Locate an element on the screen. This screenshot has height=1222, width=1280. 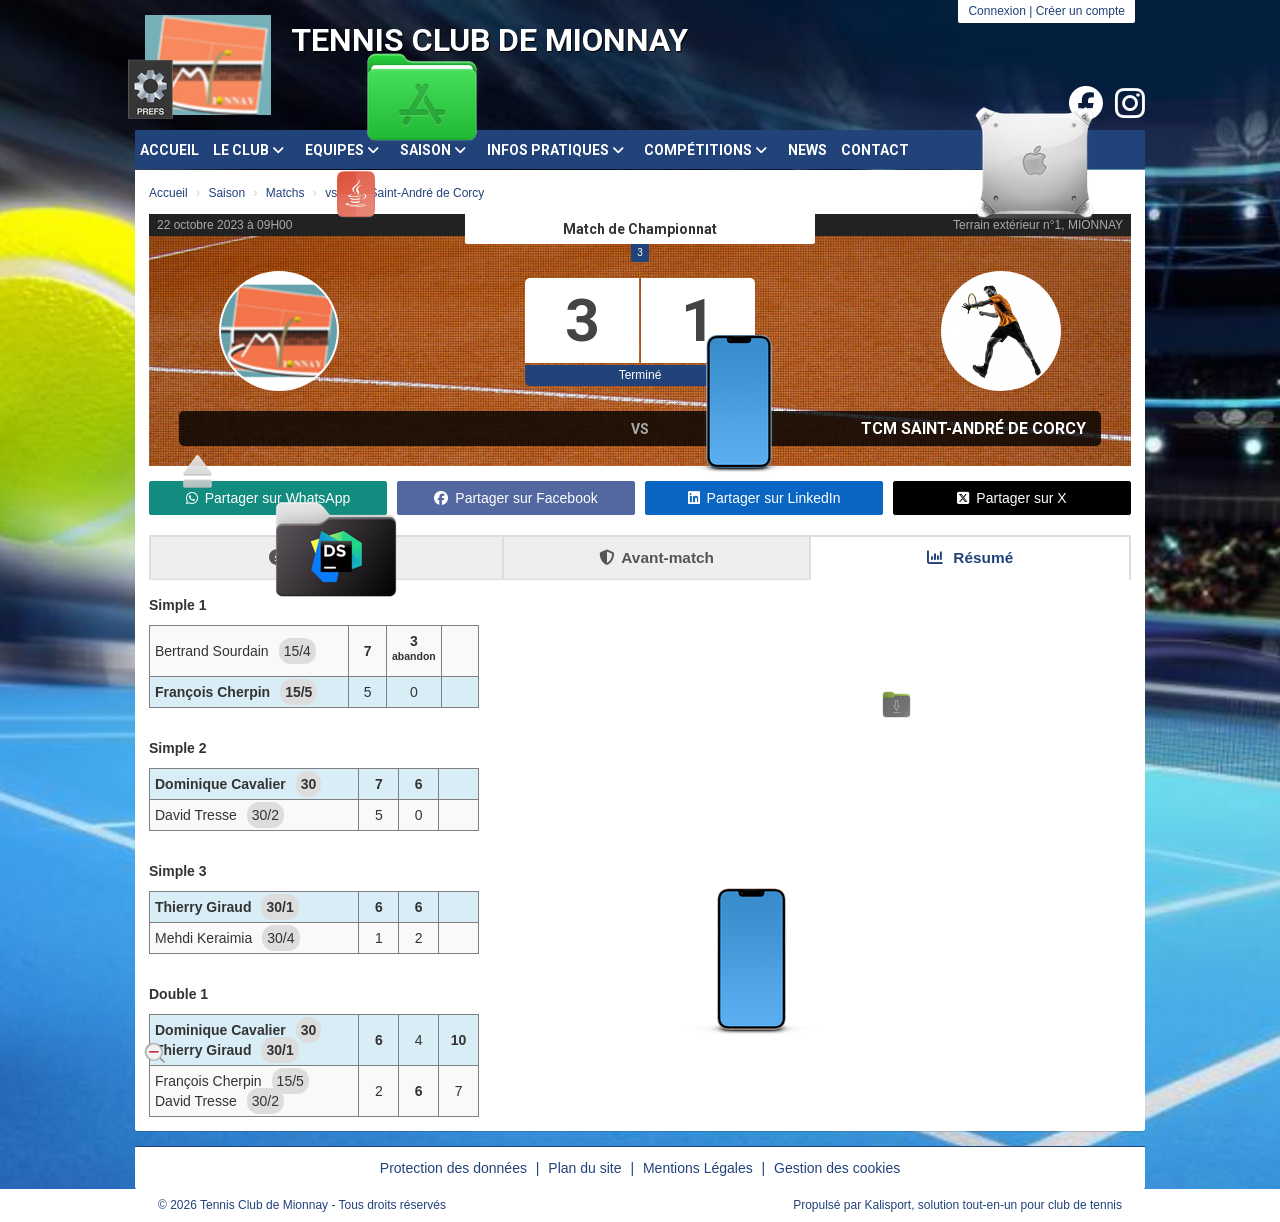
open your downloads folder is located at coordinates (896, 704).